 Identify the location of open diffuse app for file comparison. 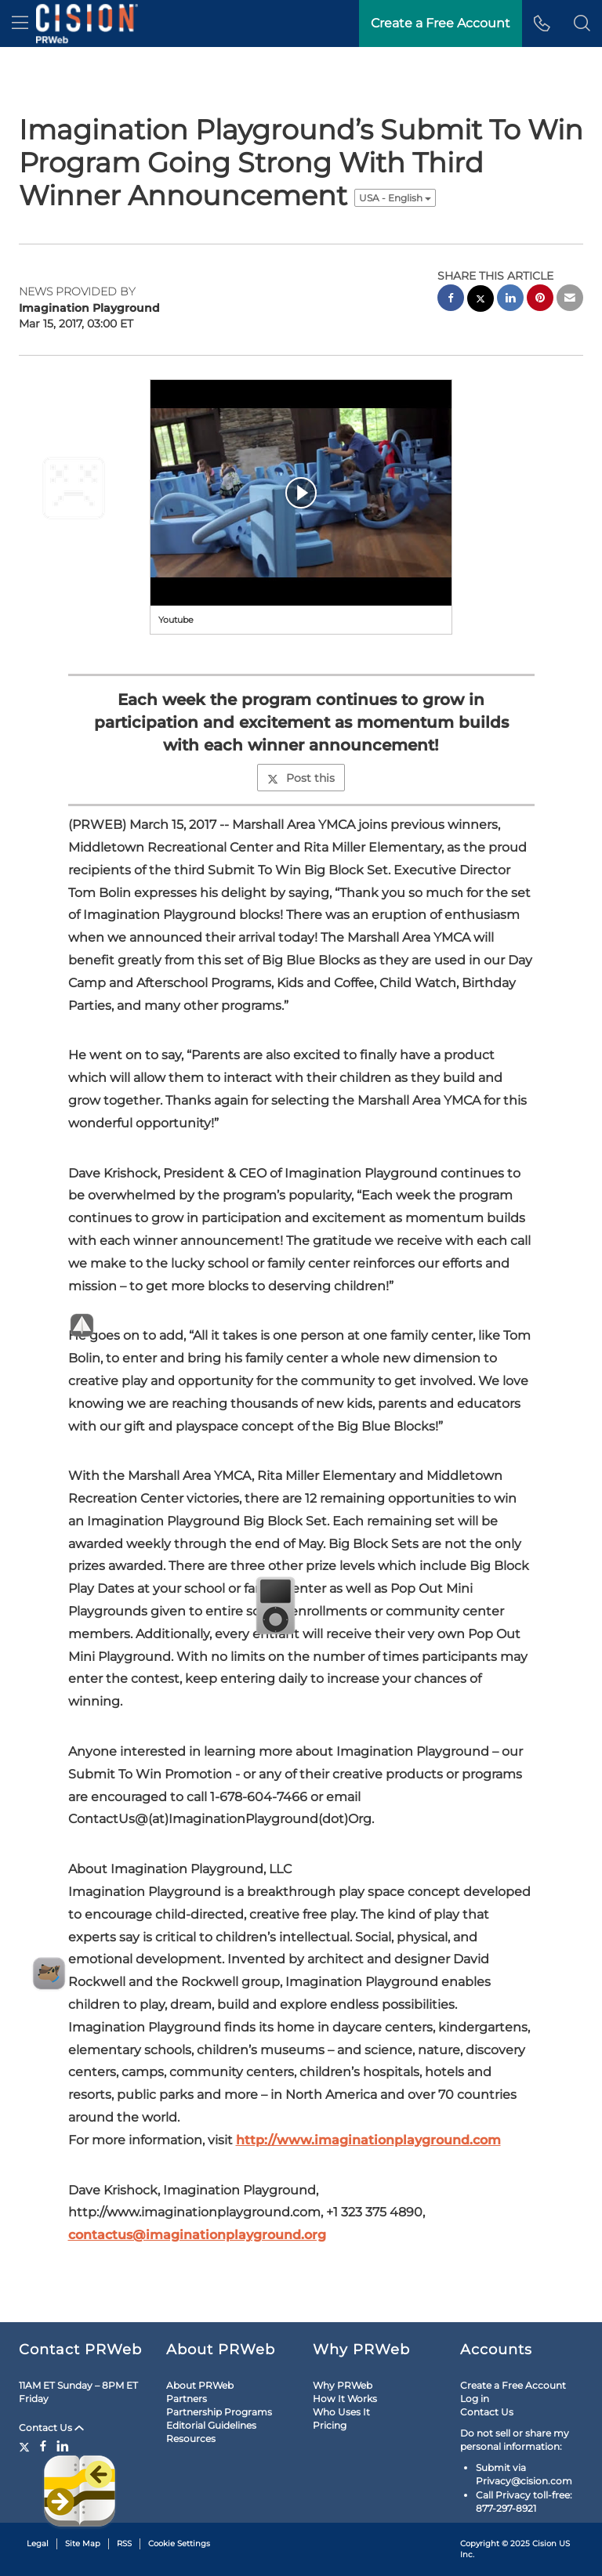
(79, 2491).